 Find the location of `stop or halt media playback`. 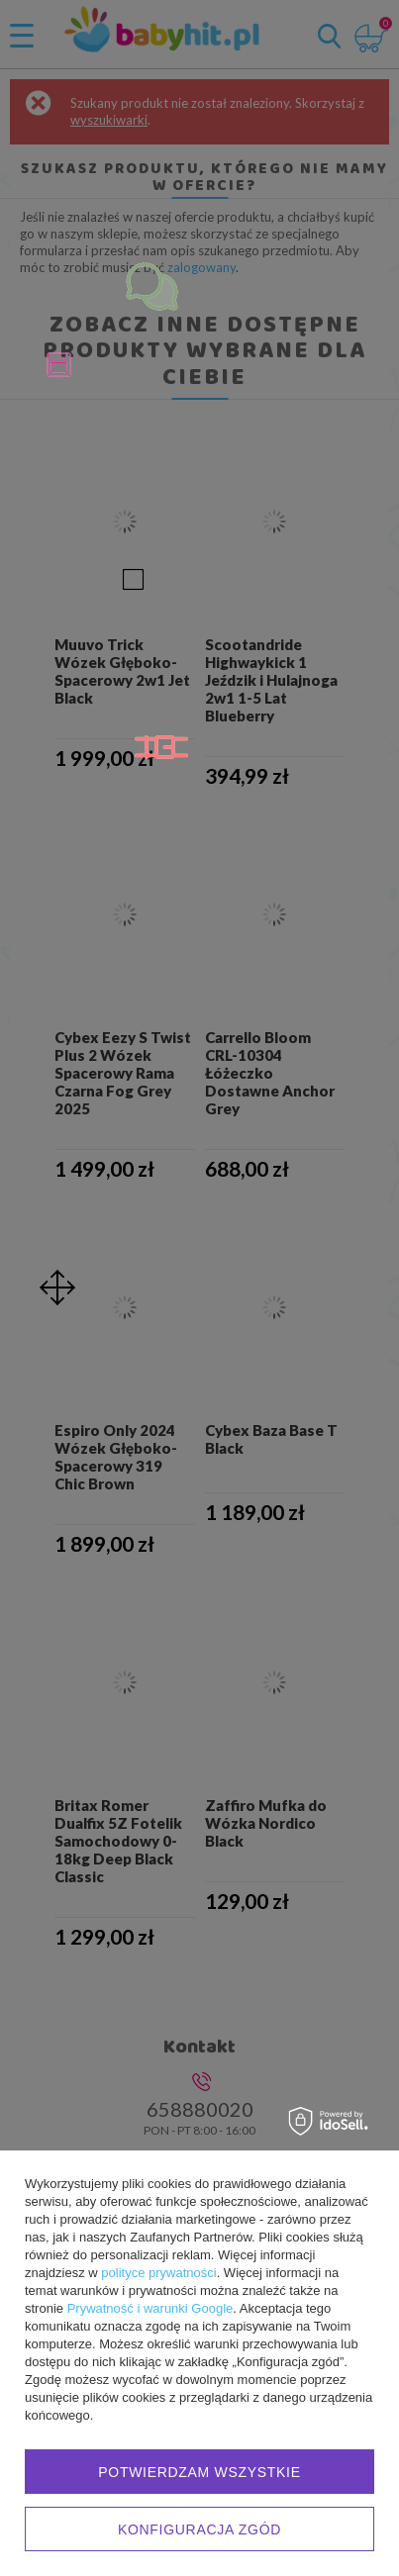

stop or halt media playback is located at coordinates (133, 579).